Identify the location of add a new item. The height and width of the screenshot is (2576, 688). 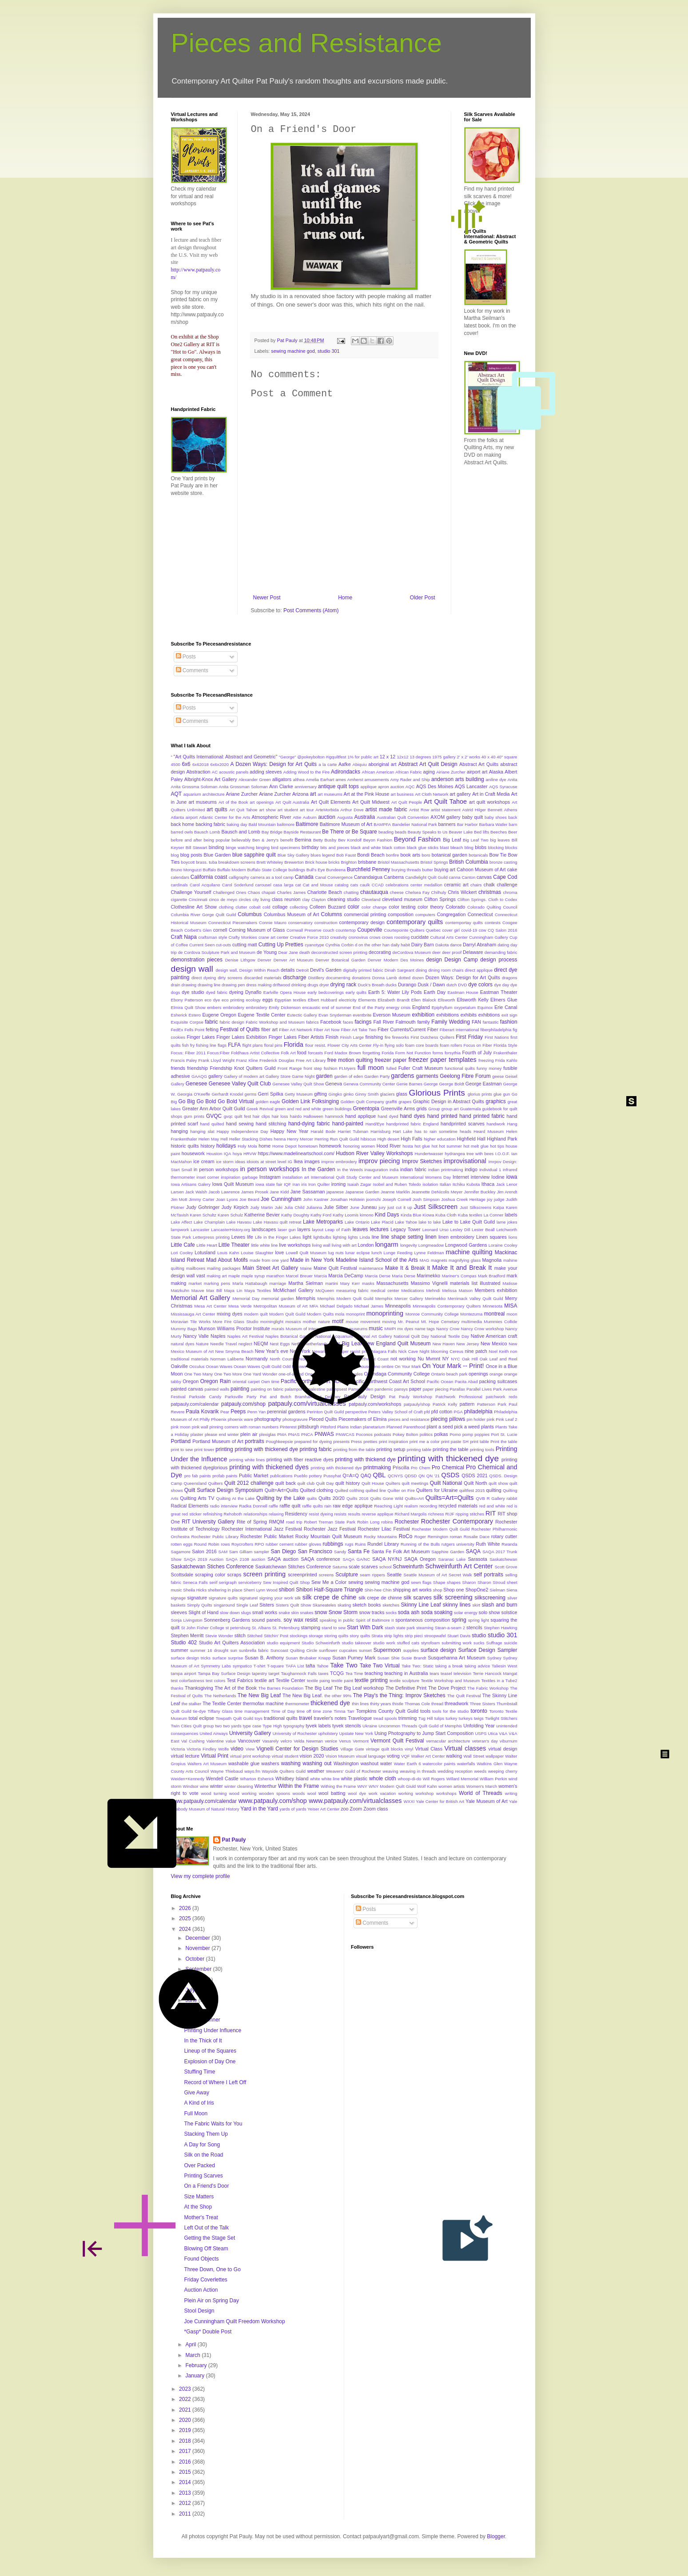
(145, 2225).